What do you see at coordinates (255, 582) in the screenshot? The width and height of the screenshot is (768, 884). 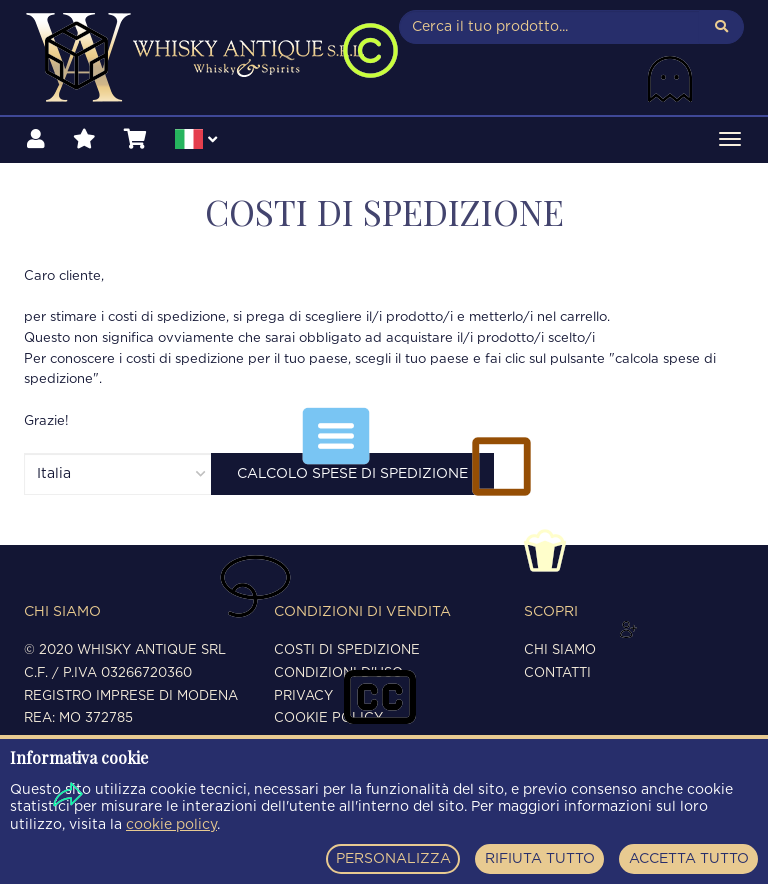 I see `use lasso selection tool` at bounding box center [255, 582].